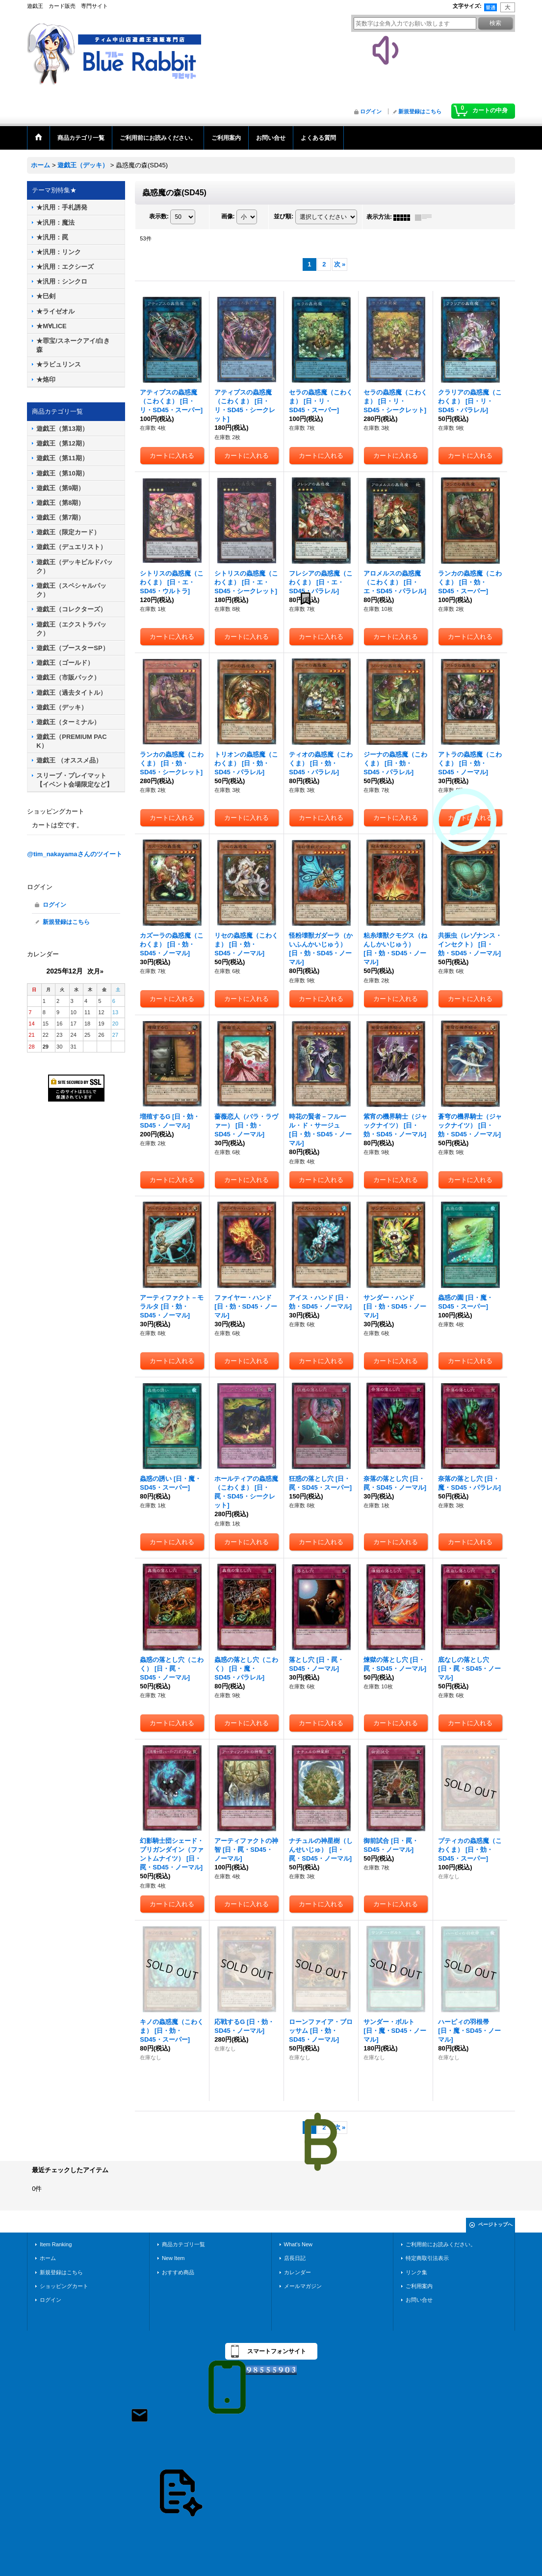  I want to click on adjust audio volume level, so click(388, 50).